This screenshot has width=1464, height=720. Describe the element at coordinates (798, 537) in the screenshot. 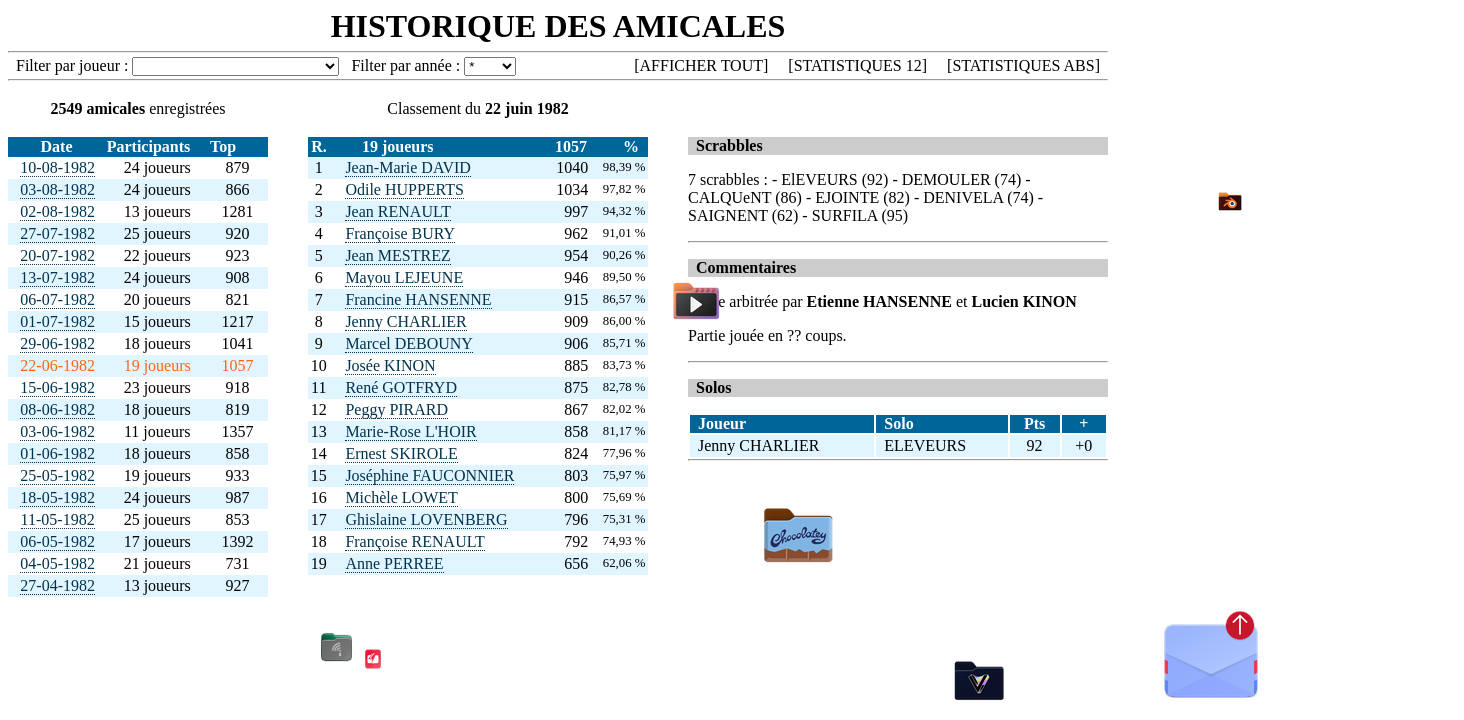

I see `folder containing chocolatey package manager files` at that location.